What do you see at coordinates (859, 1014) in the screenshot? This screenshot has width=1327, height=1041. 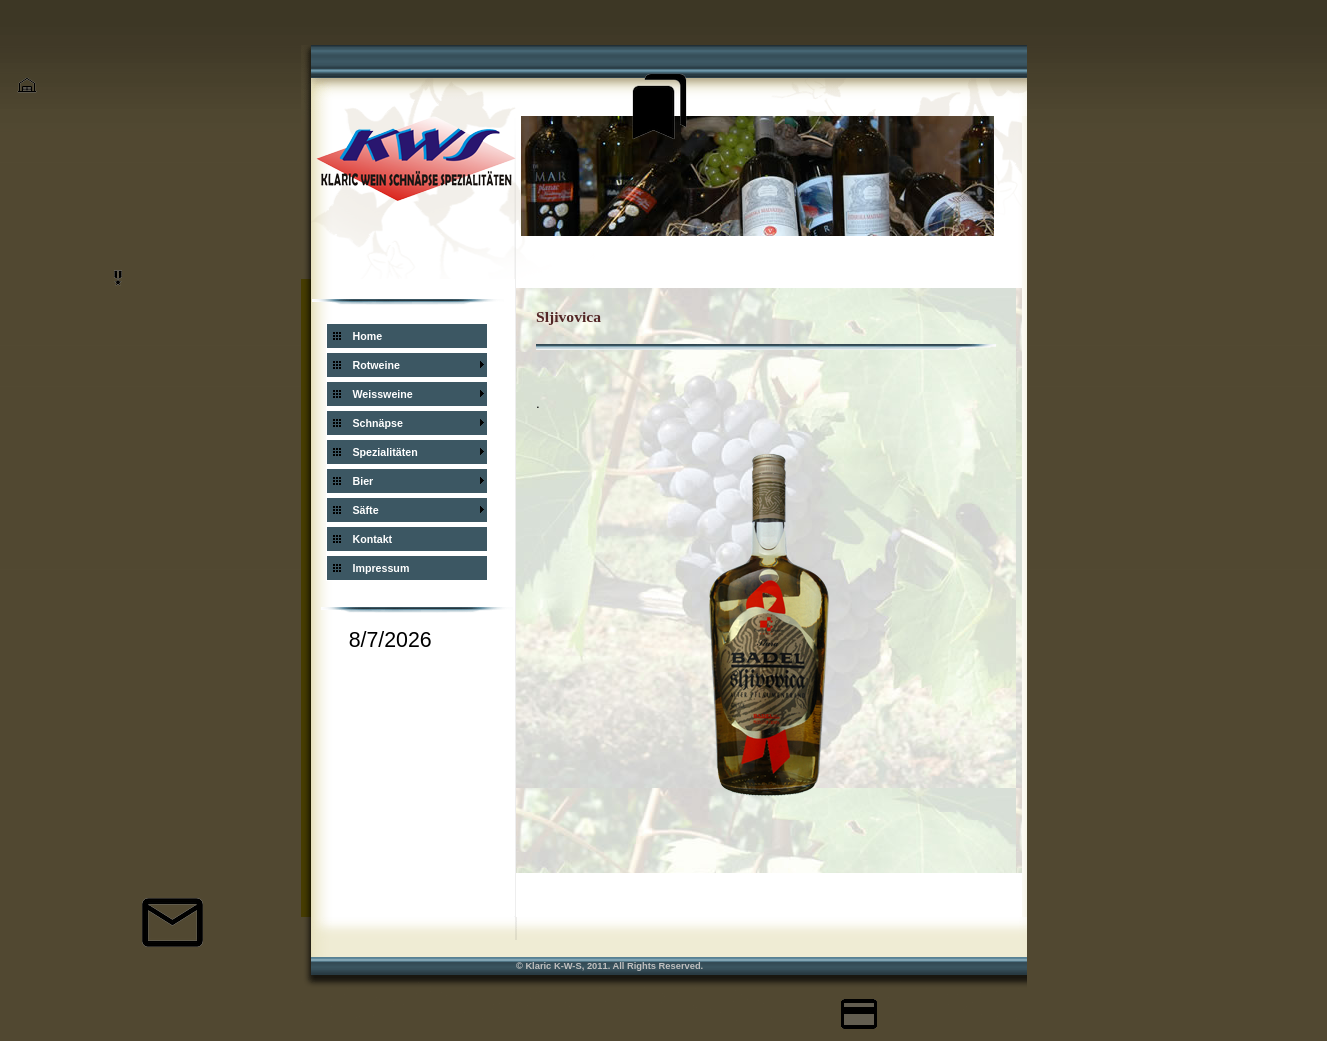 I see `access payment methods` at bounding box center [859, 1014].